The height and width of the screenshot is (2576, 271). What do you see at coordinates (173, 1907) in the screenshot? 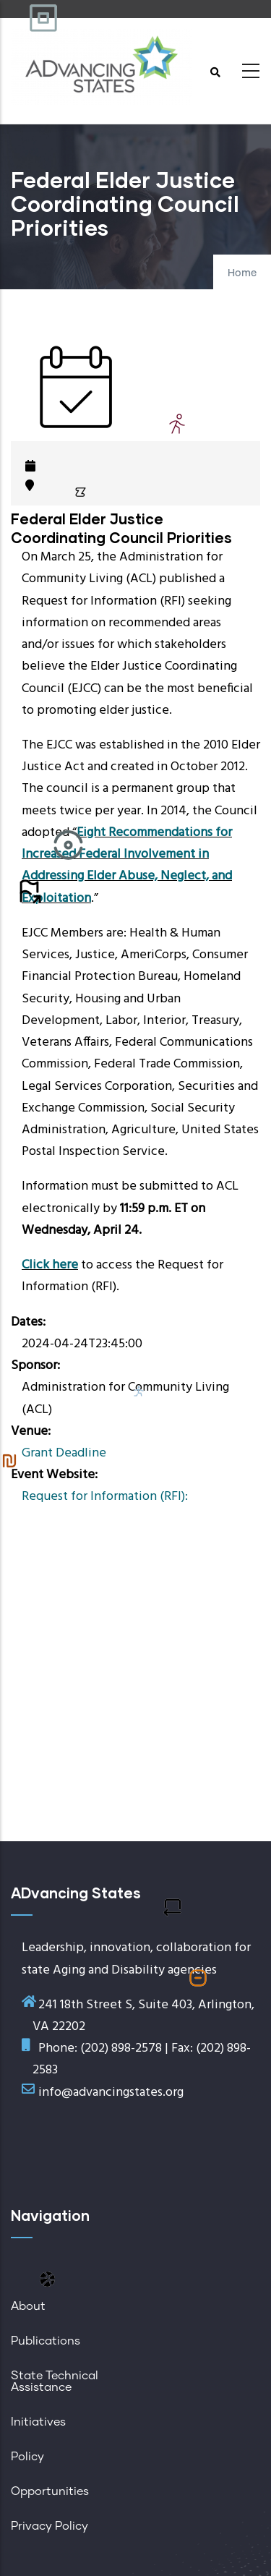
I see `auto-fit content to the left edge` at bounding box center [173, 1907].